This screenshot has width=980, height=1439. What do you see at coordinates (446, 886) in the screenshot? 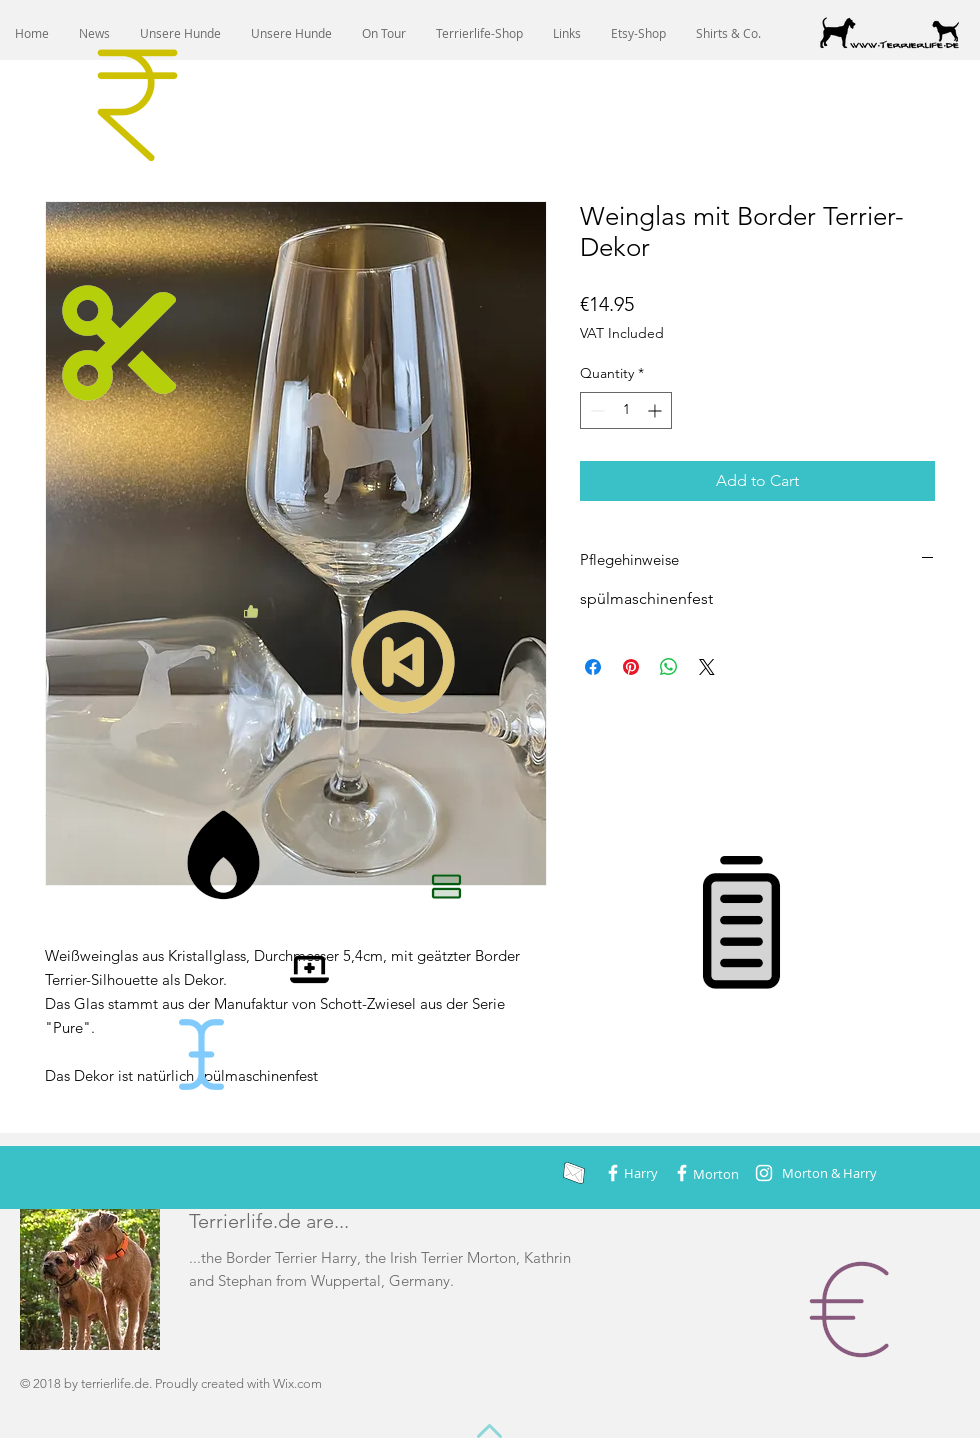
I see `switch to row layout view` at bounding box center [446, 886].